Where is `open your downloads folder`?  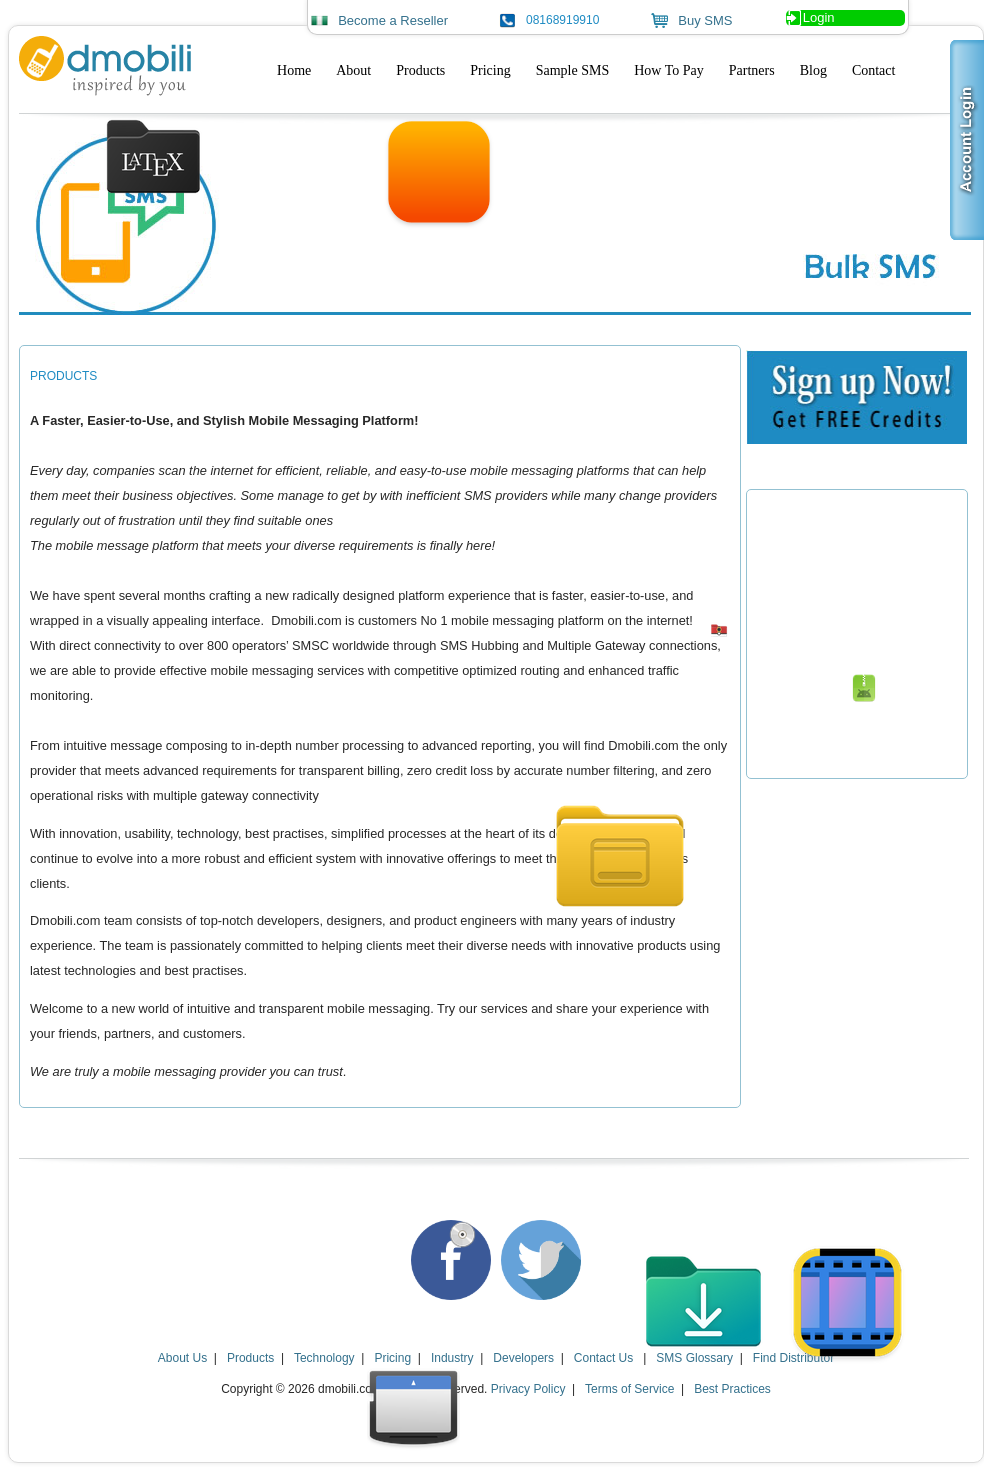
open your downloads folder is located at coordinates (703, 1304).